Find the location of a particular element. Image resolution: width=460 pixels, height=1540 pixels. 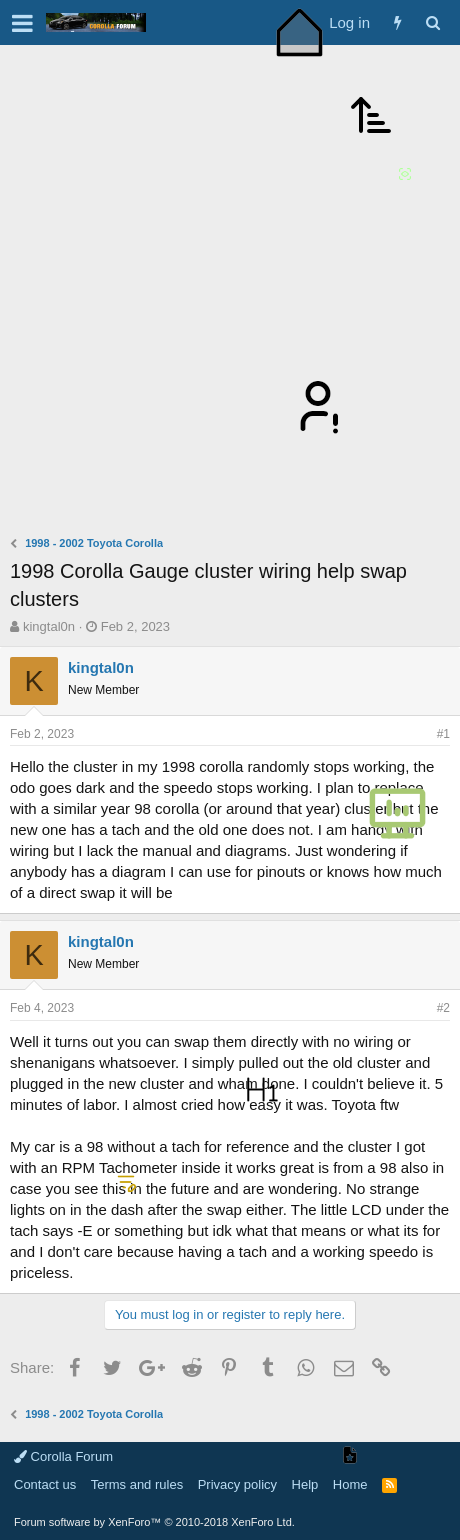

view starred or favorite files is located at coordinates (350, 1455).